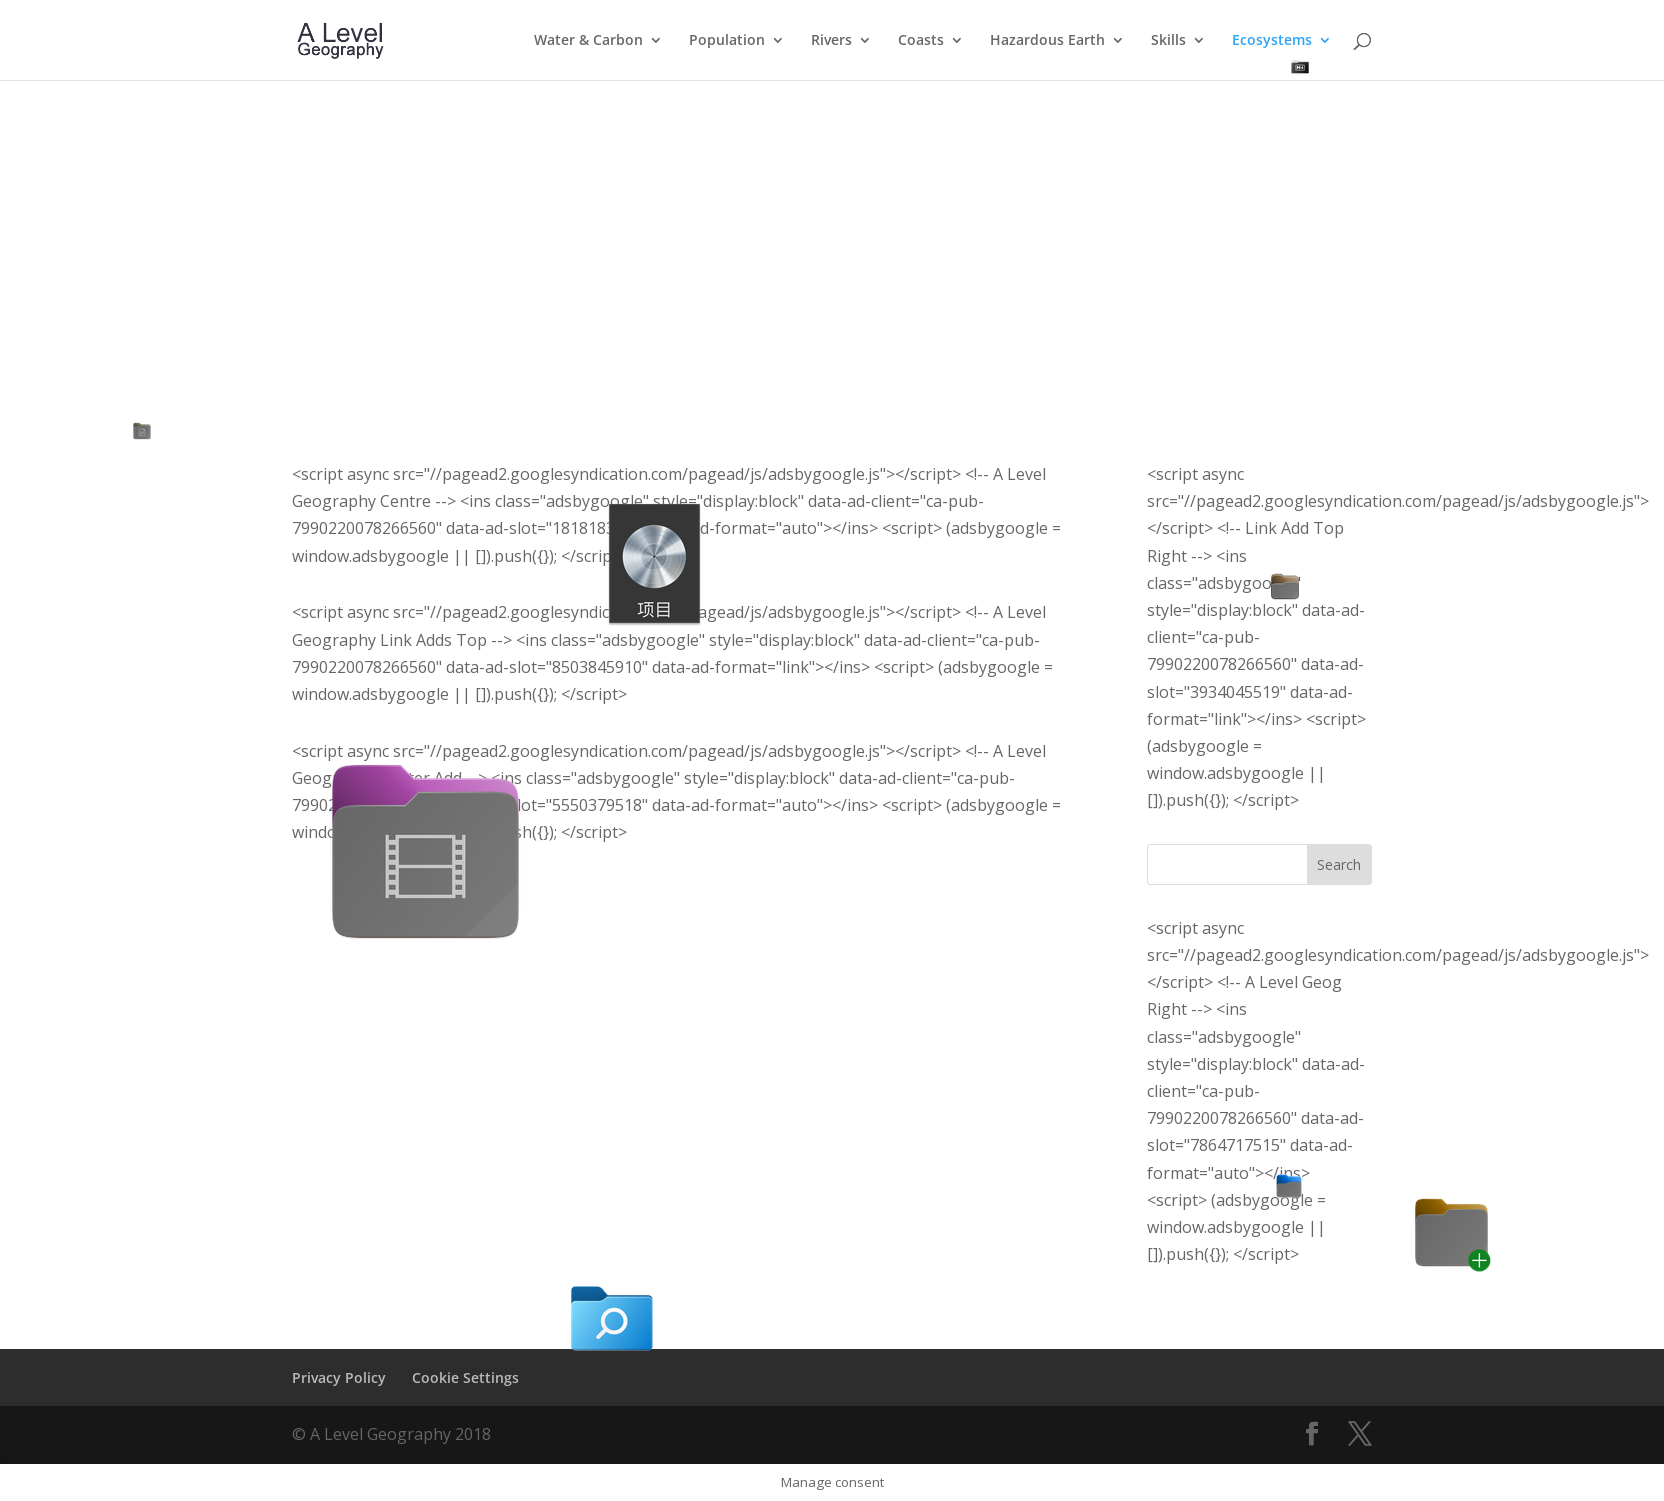 The image size is (1664, 1501). What do you see at coordinates (611, 1320) in the screenshot?
I see `search within folder contents` at bounding box center [611, 1320].